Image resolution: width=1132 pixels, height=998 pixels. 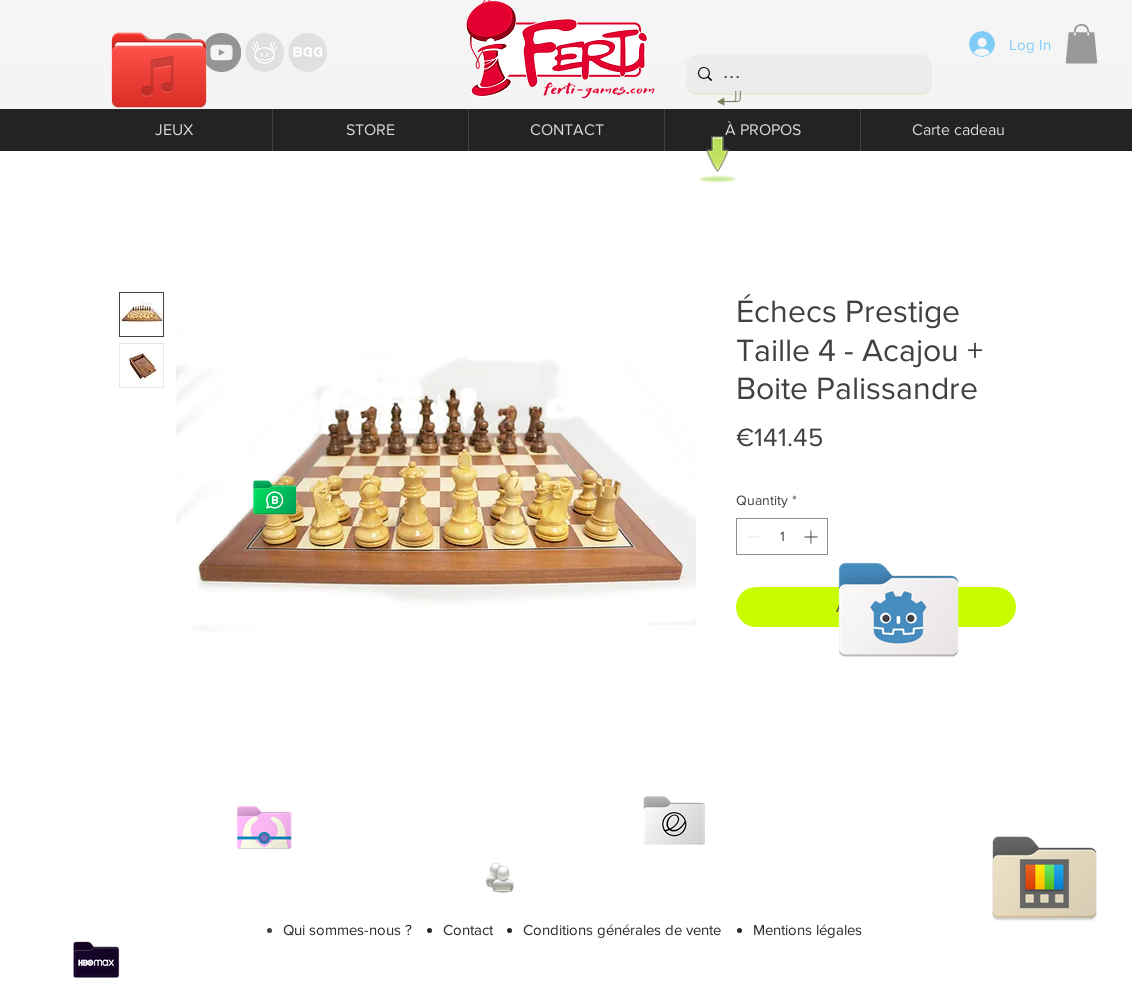 What do you see at coordinates (674, 822) in the screenshot?
I see `open elementary OS system folder` at bounding box center [674, 822].